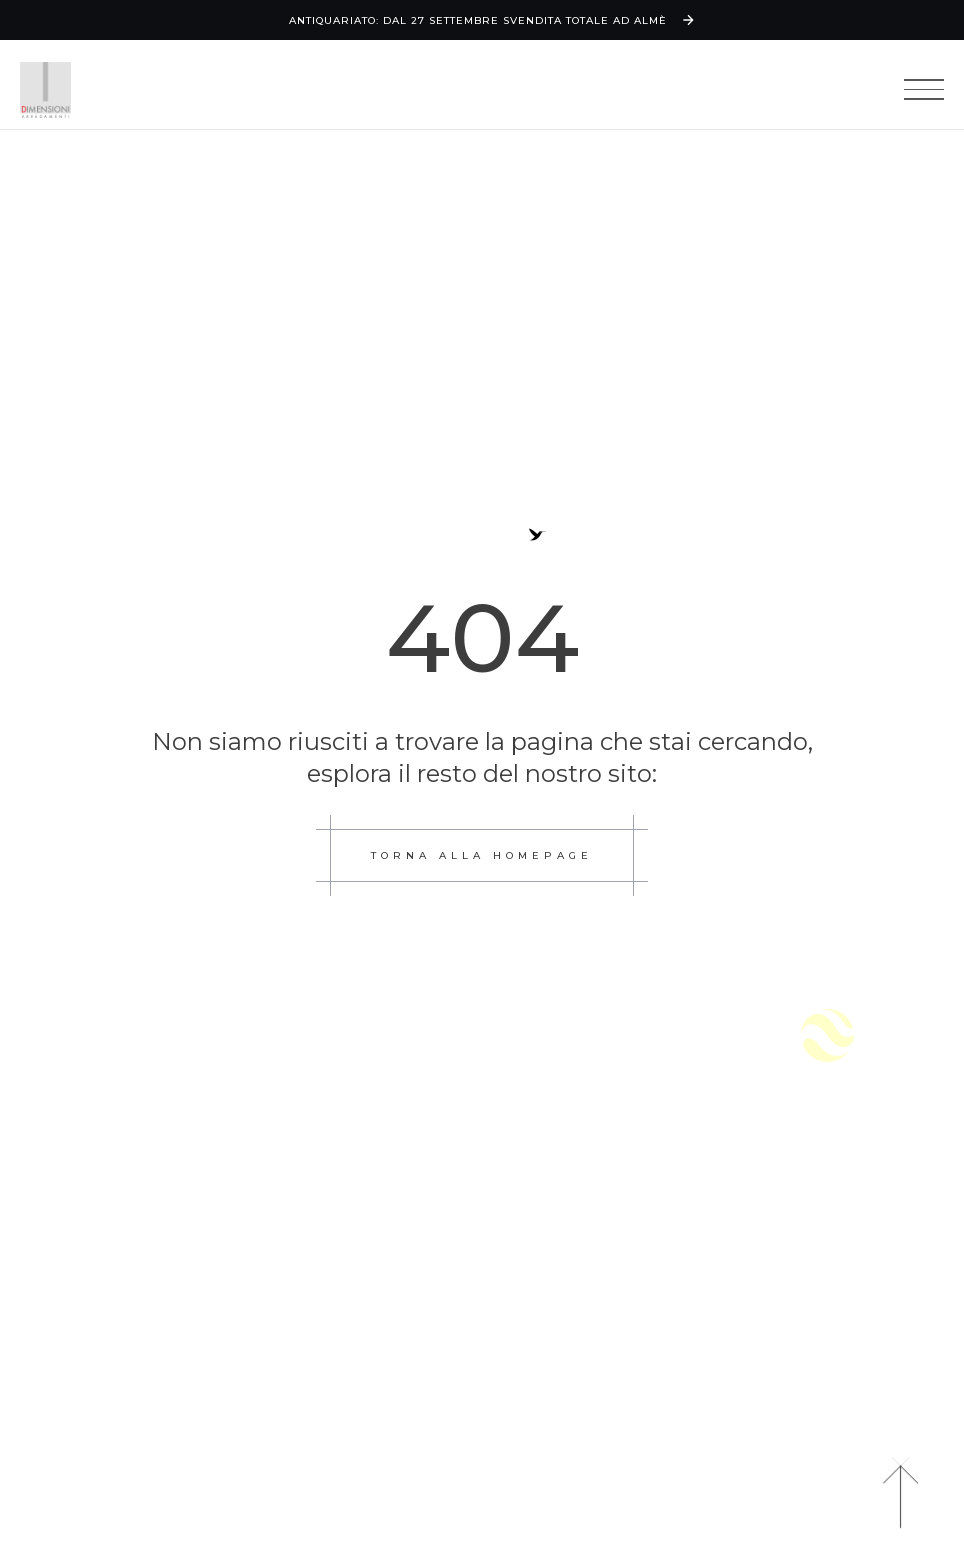 This screenshot has width=964, height=1550. What do you see at coordinates (537, 534) in the screenshot?
I see `fluent bit logo - open-source log processor and forwarder` at bounding box center [537, 534].